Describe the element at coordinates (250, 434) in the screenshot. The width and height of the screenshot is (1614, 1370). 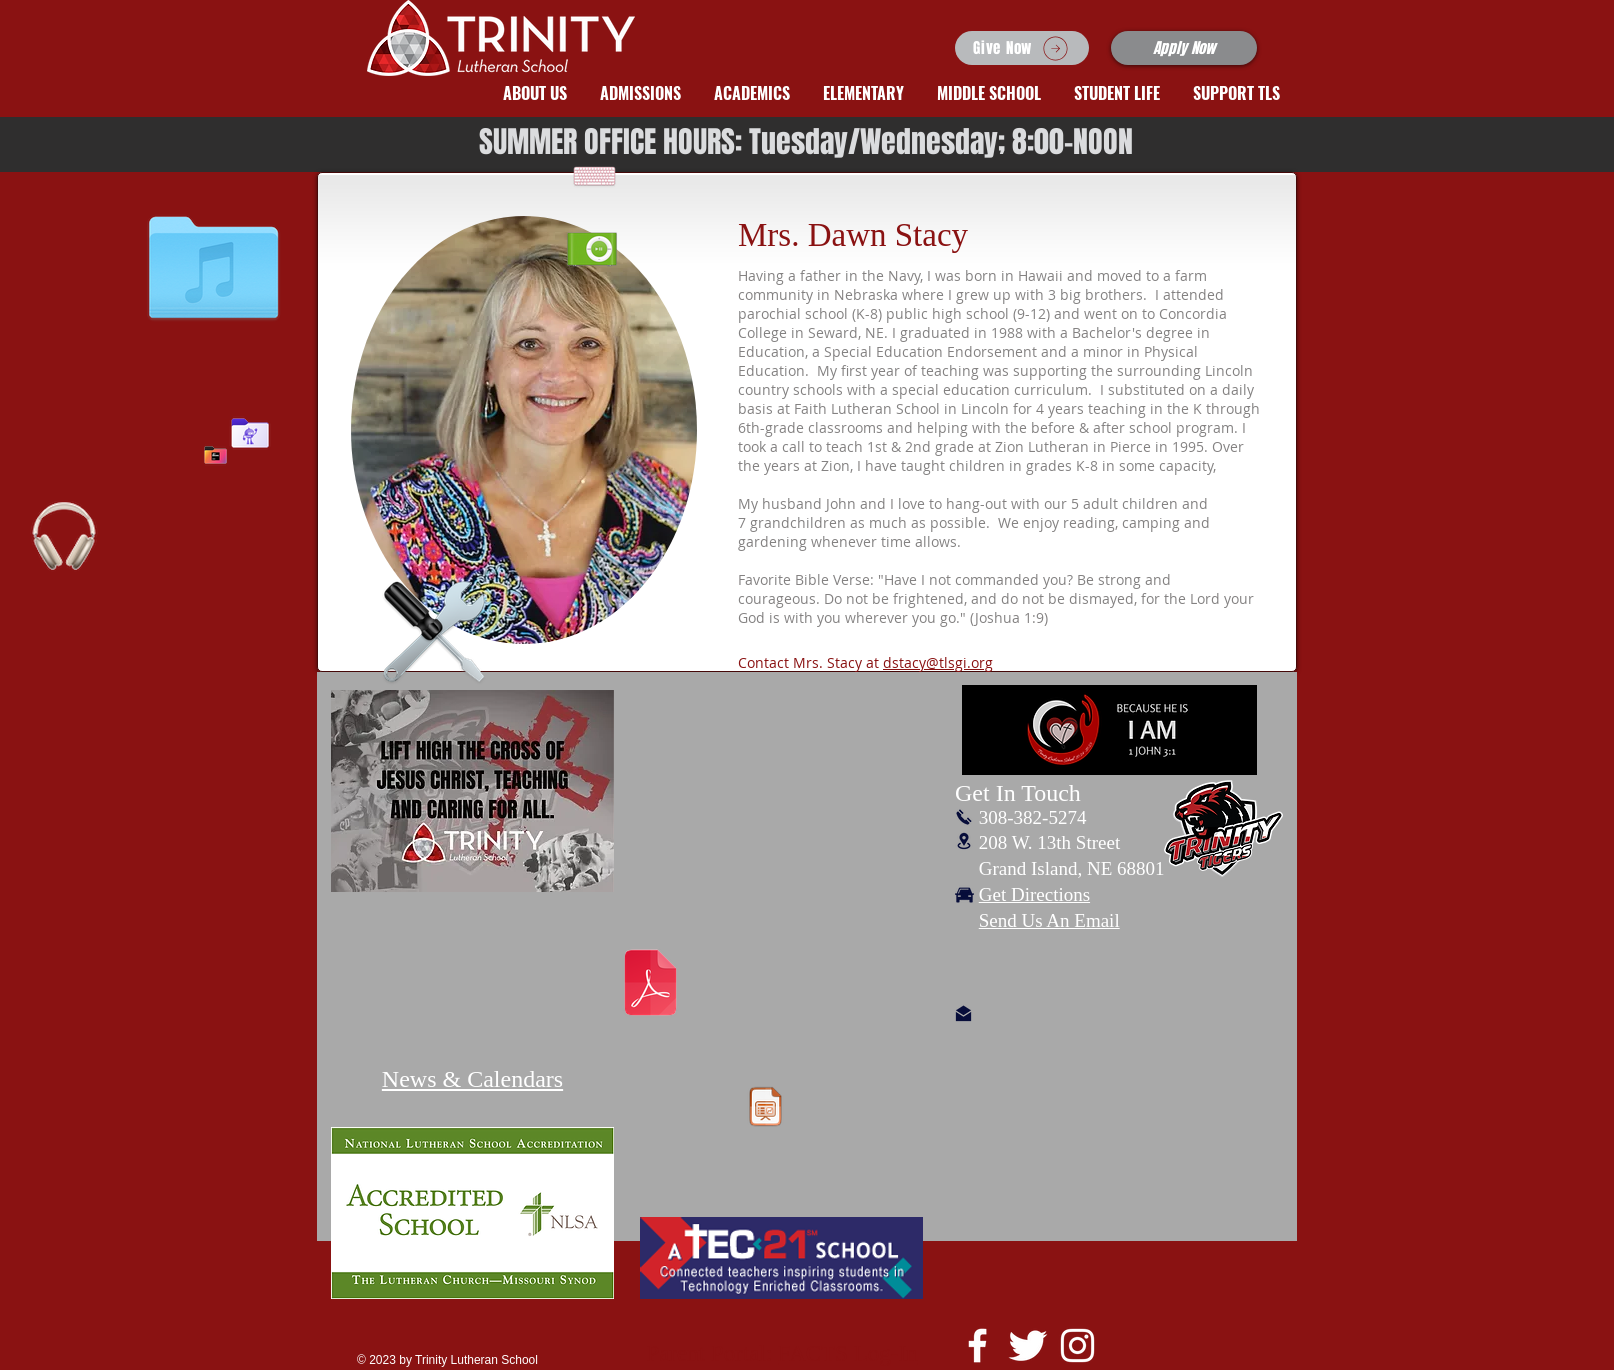
I see `open the maui framework project folder` at that location.